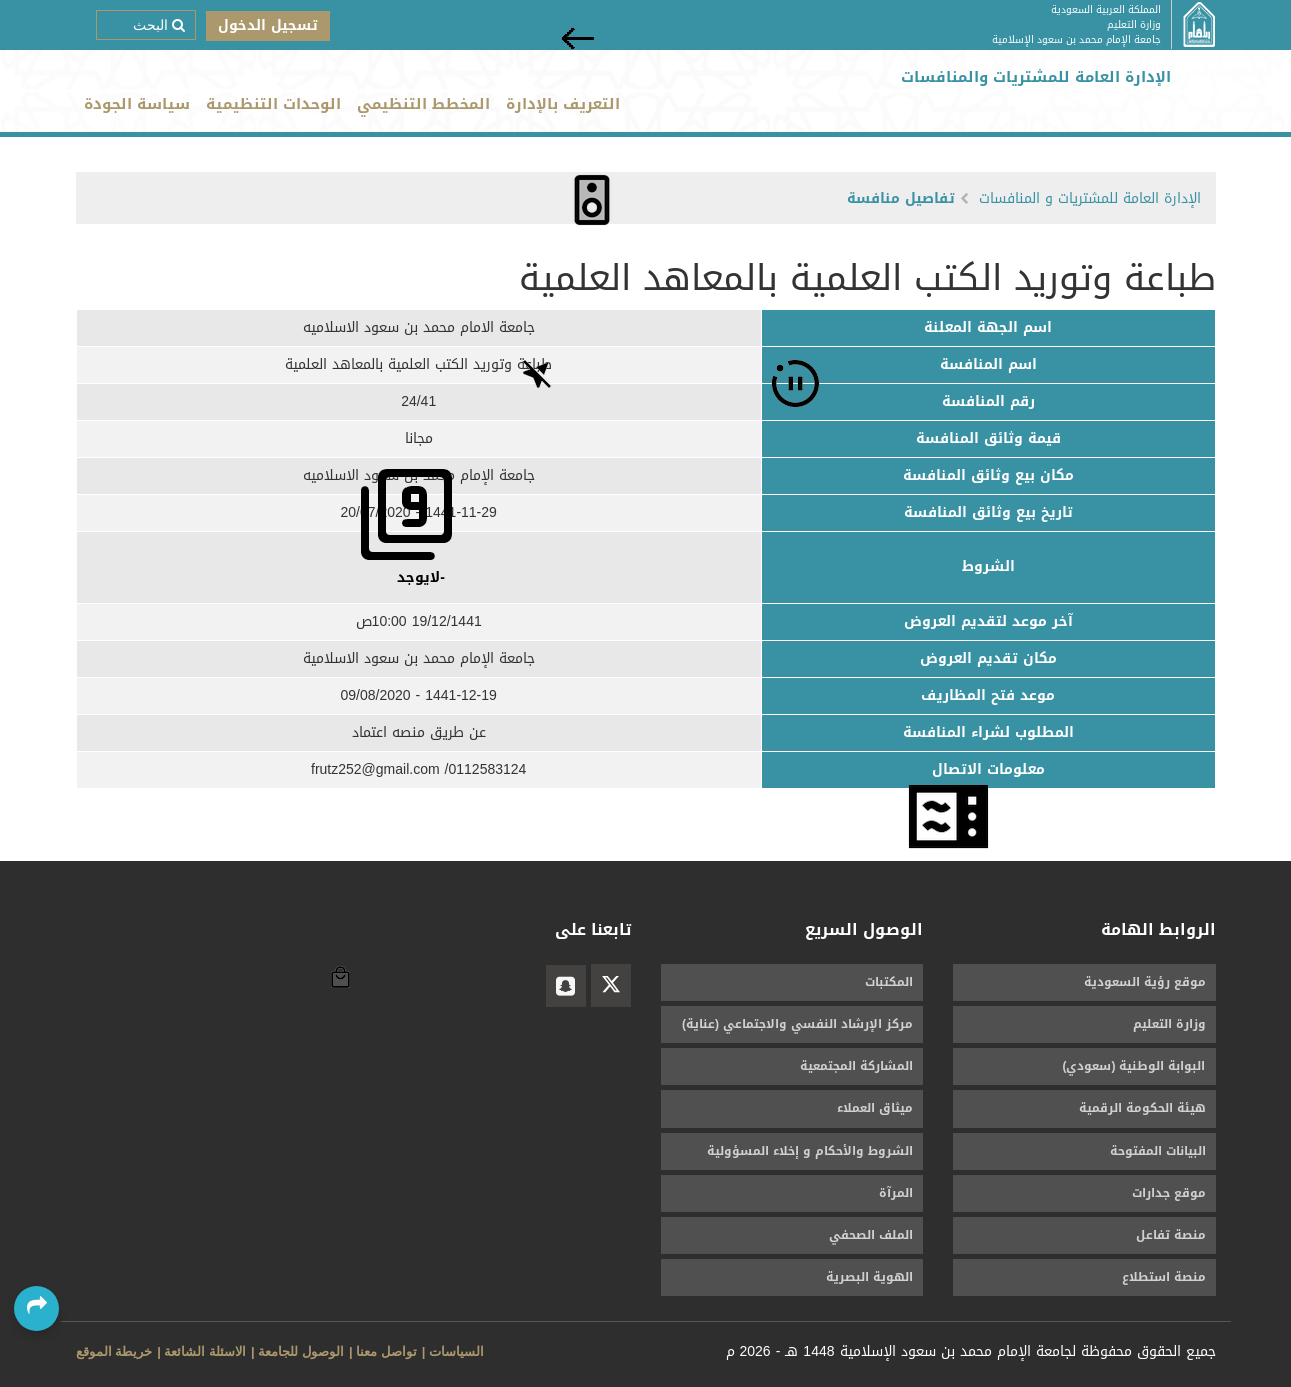  What do you see at coordinates (536, 375) in the screenshot?
I see `location sharing is disabled` at bounding box center [536, 375].